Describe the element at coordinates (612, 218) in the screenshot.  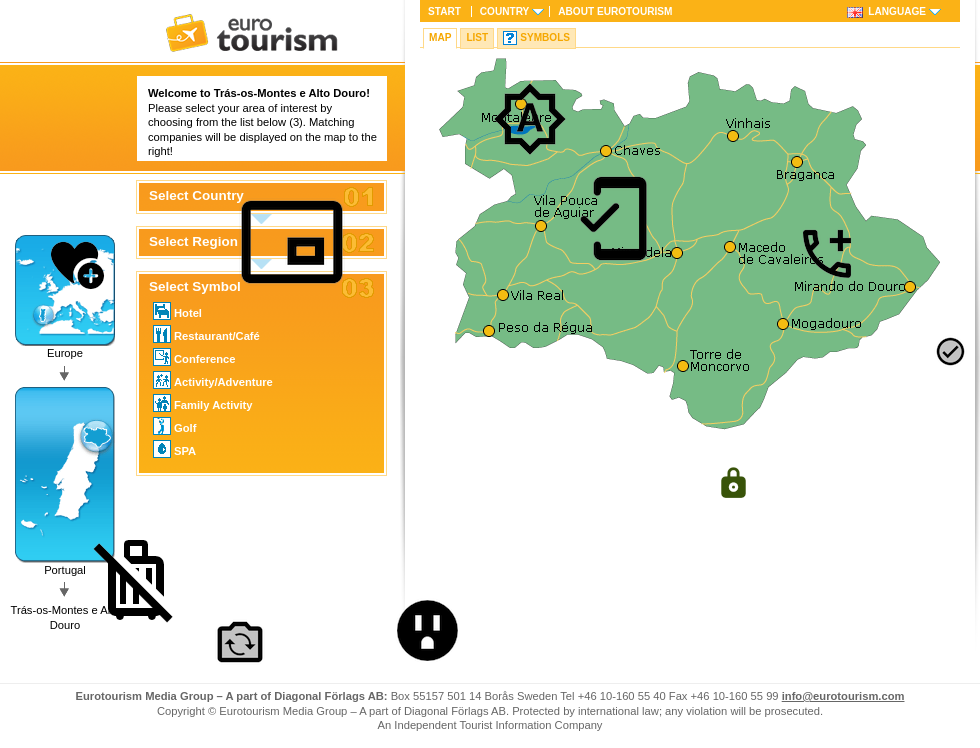
I see `indicates mobile-friendly or responsive design` at that location.